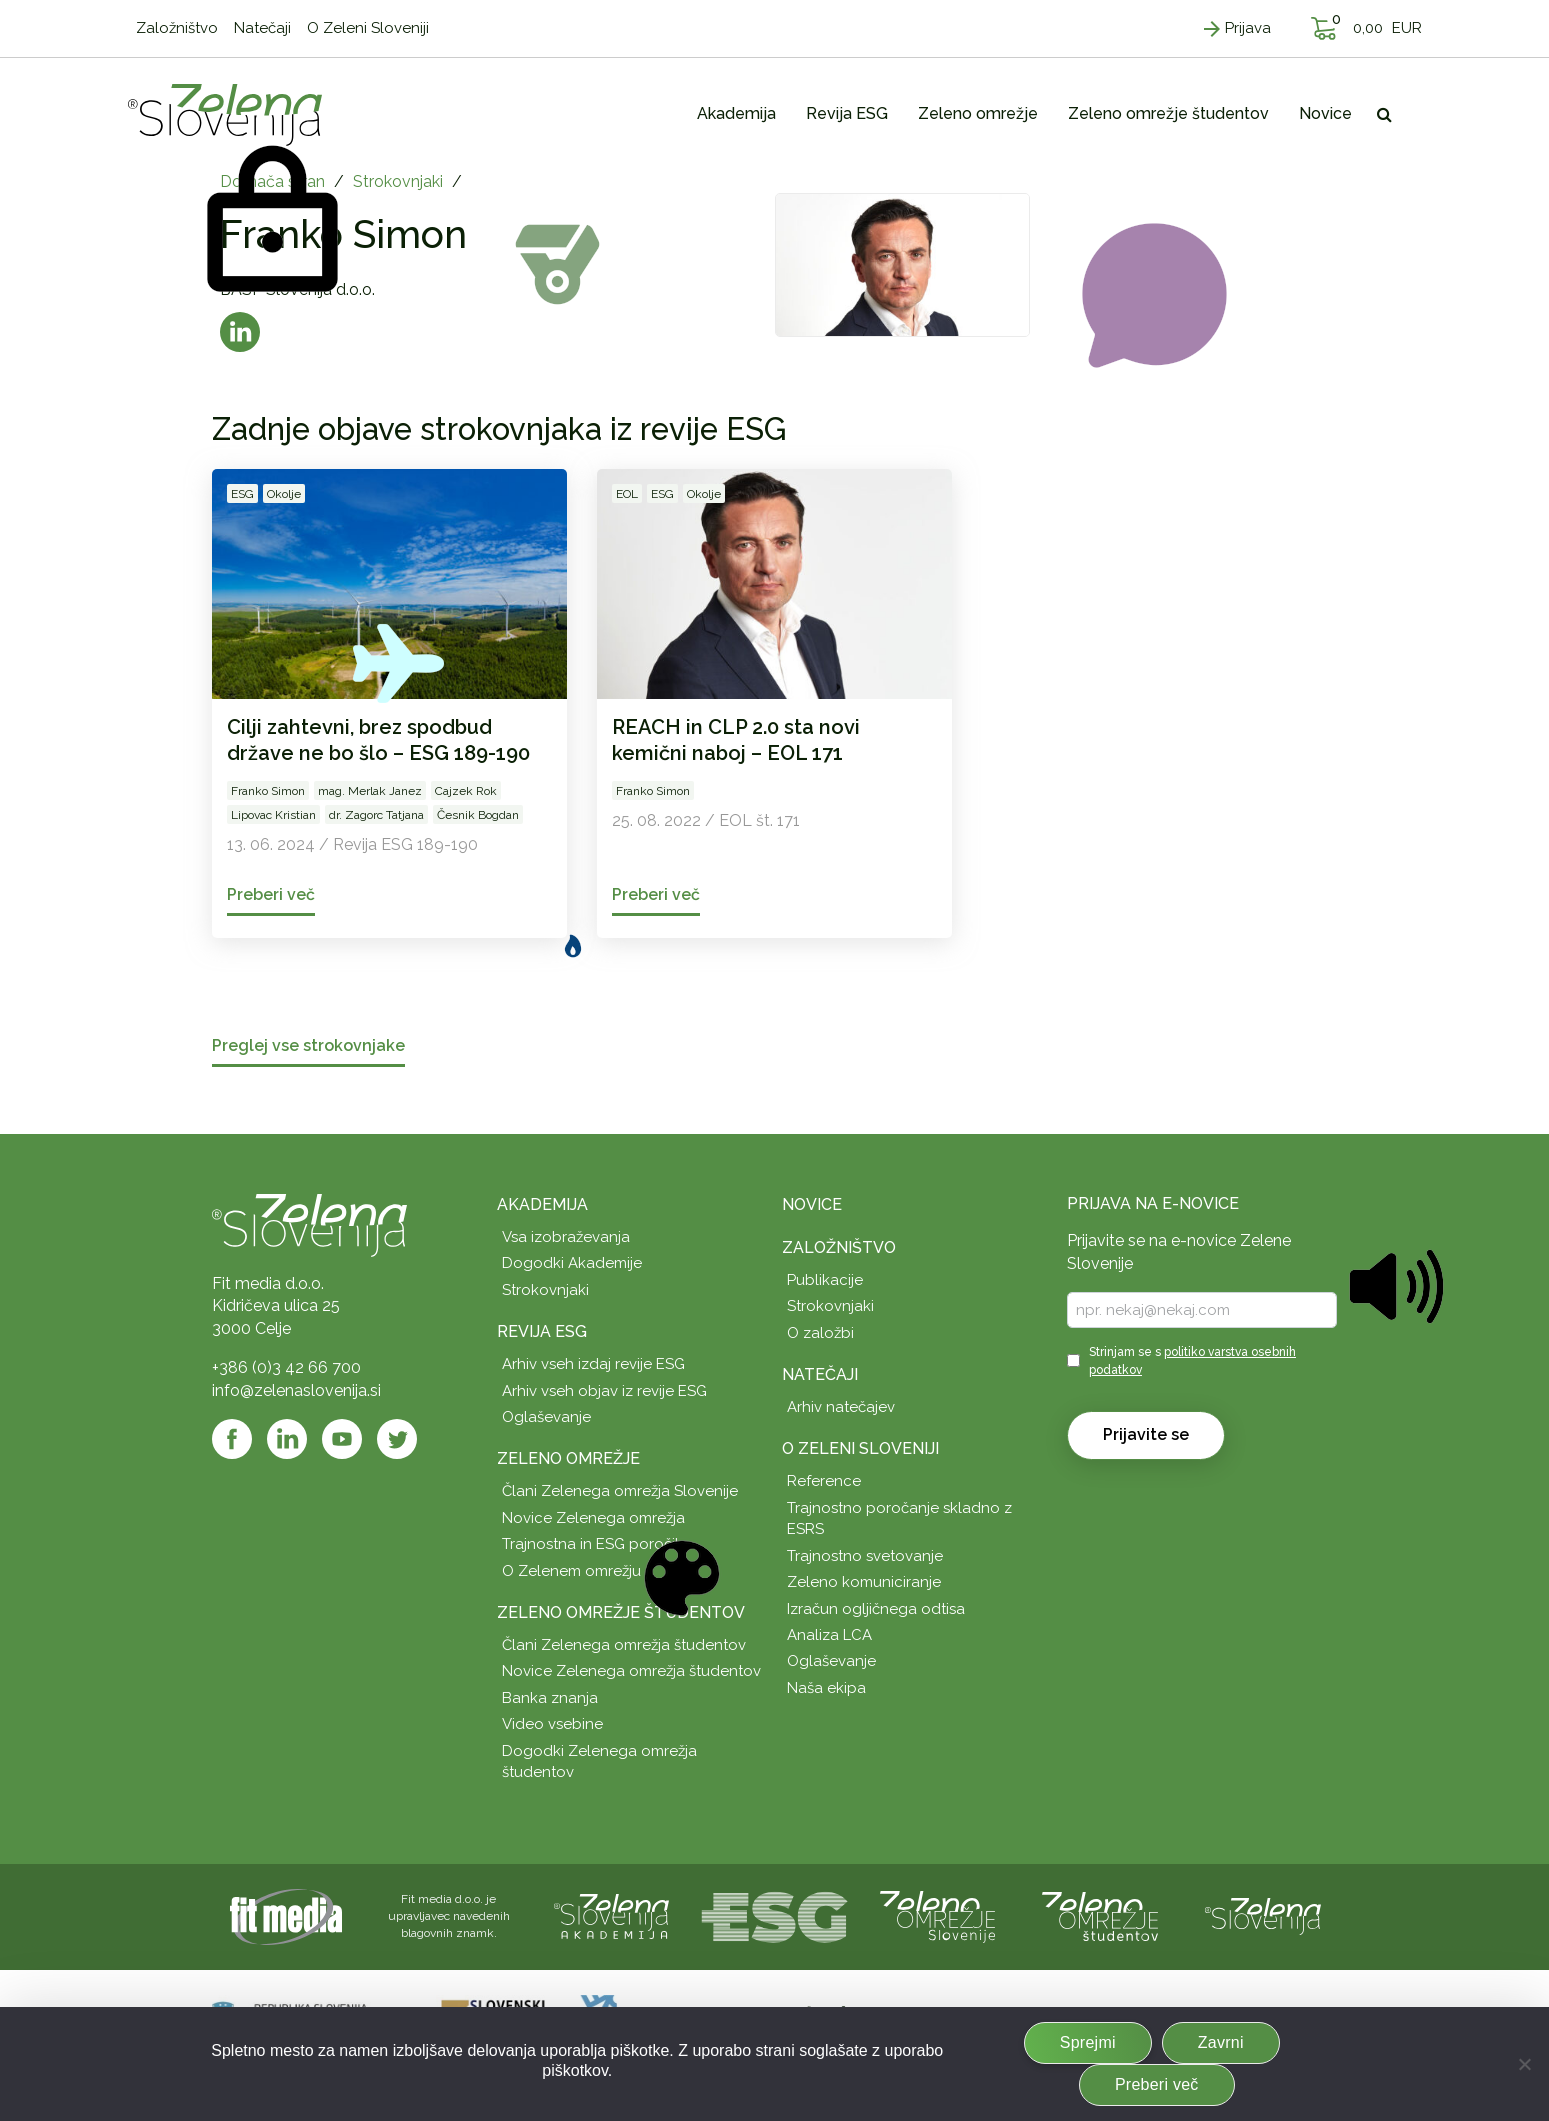 This screenshot has width=1549, height=2121. Describe the element at coordinates (557, 264) in the screenshot. I see `view achievements or awards` at that location.